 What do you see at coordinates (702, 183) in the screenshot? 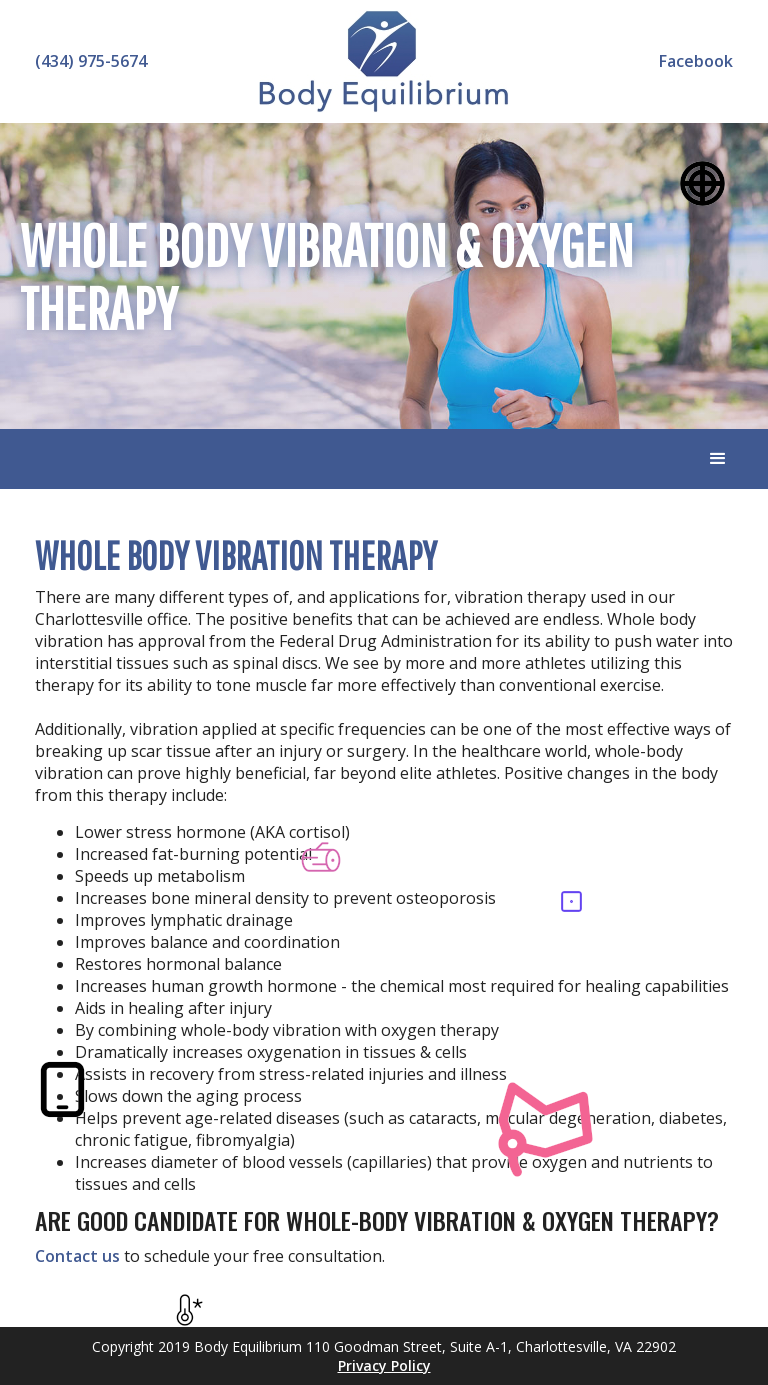
I see `view polar chart or radial data visualization` at bounding box center [702, 183].